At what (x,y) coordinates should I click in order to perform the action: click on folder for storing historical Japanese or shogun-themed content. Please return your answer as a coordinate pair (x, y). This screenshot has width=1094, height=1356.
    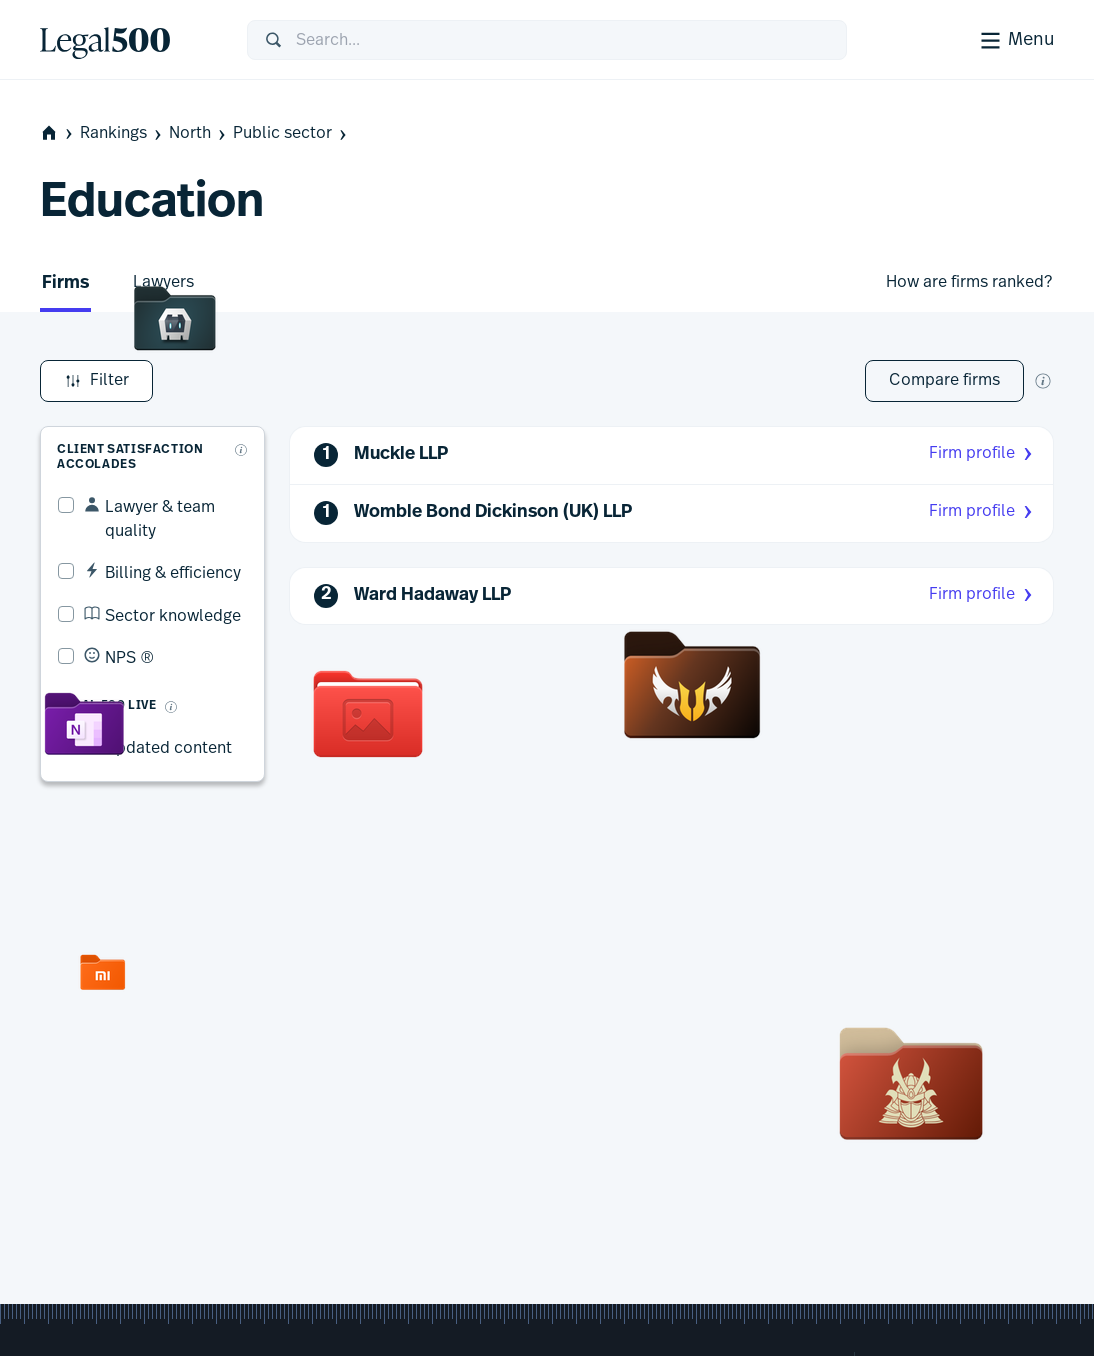
    Looking at the image, I should click on (910, 1087).